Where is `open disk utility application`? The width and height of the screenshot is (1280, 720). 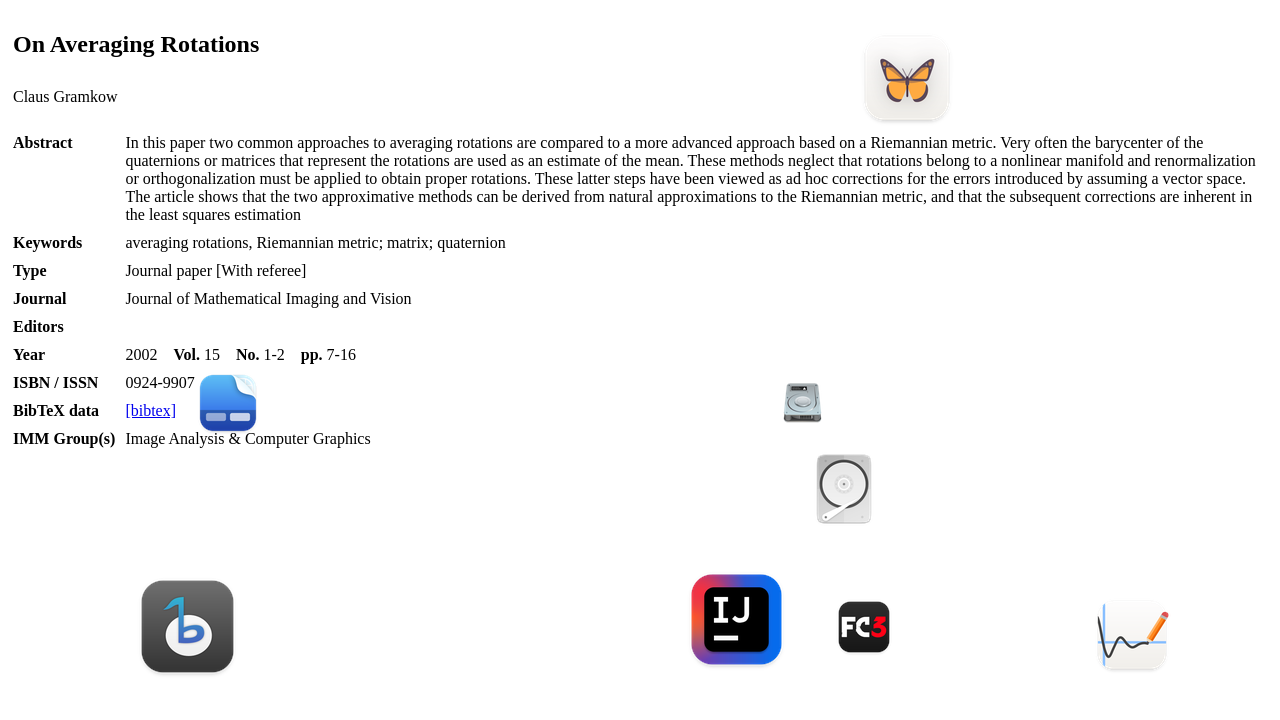 open disk utility application is located at coordinates (844, 489).